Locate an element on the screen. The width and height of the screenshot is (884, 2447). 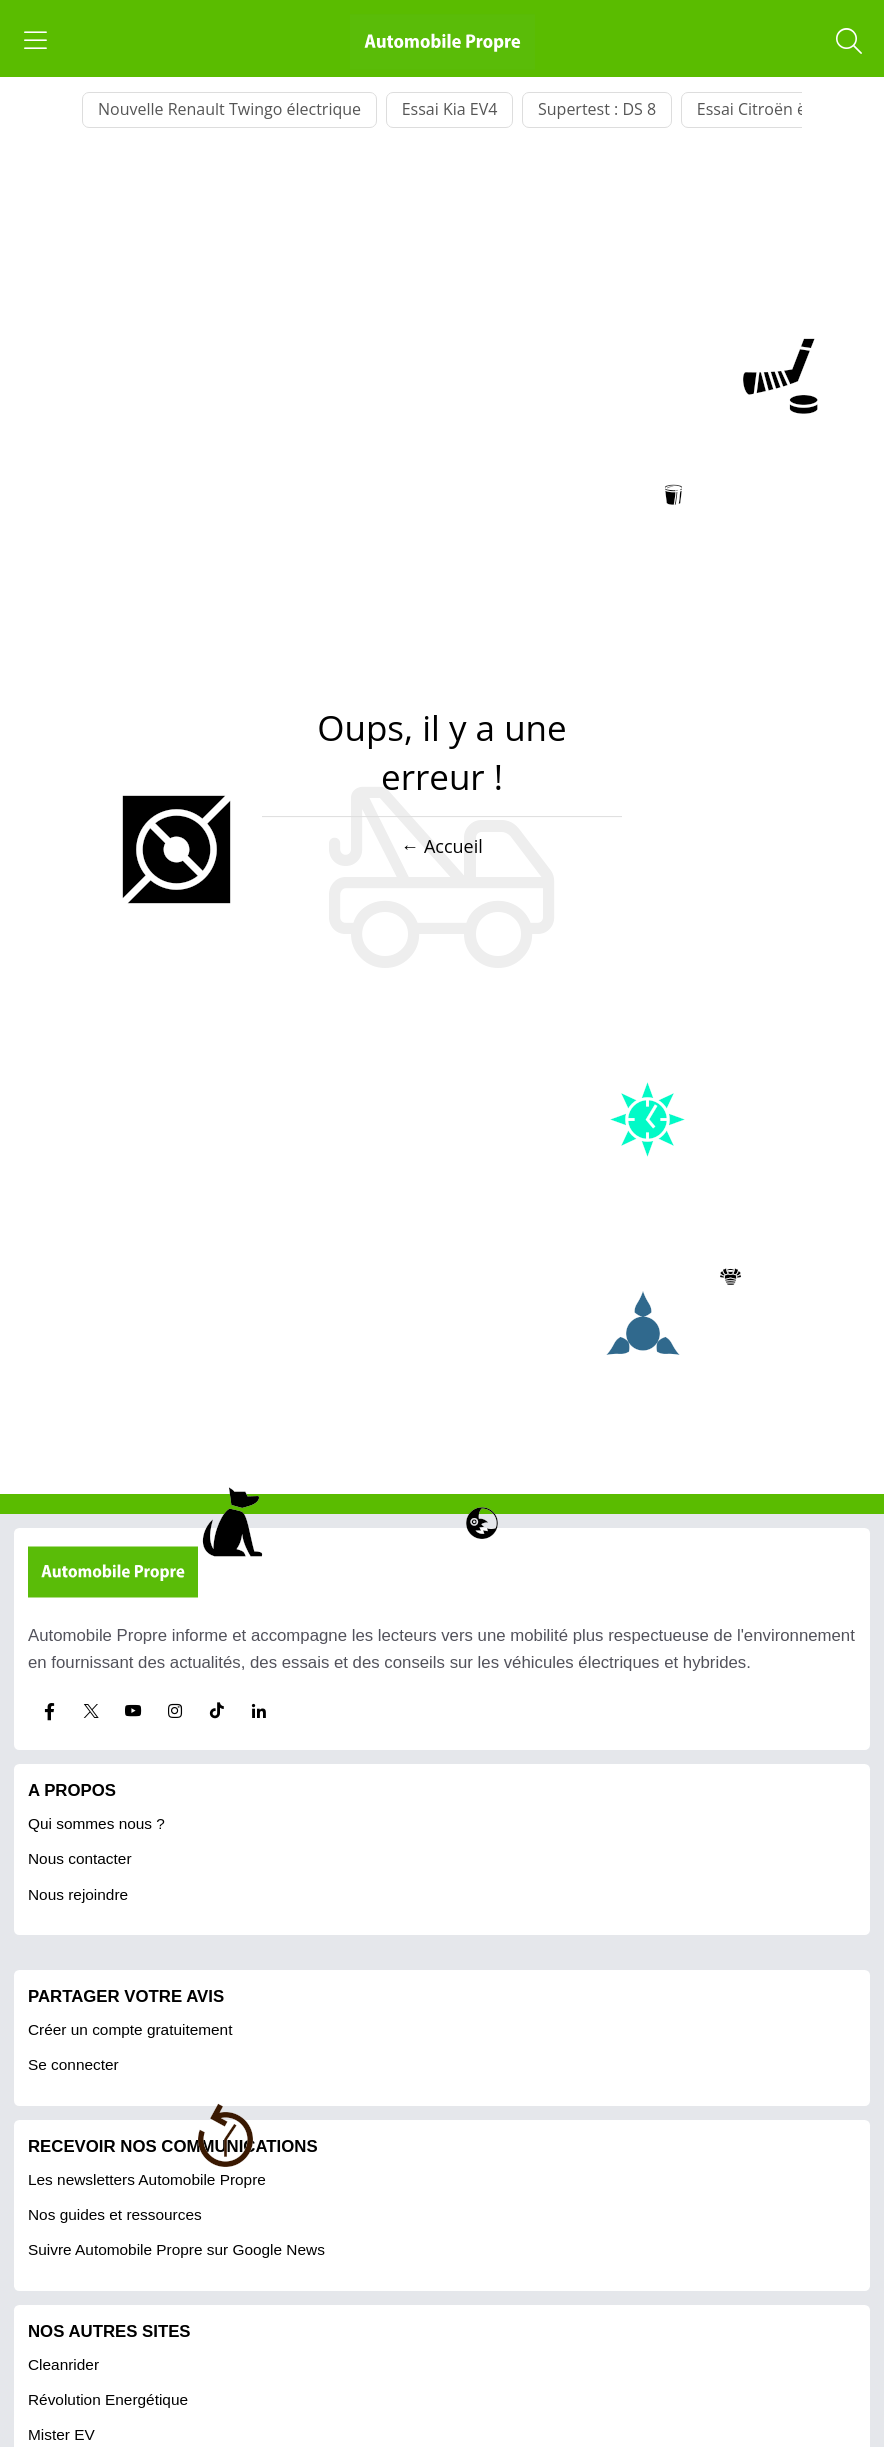
metal bucket item in game inventory is located at coordinates (673, 491).